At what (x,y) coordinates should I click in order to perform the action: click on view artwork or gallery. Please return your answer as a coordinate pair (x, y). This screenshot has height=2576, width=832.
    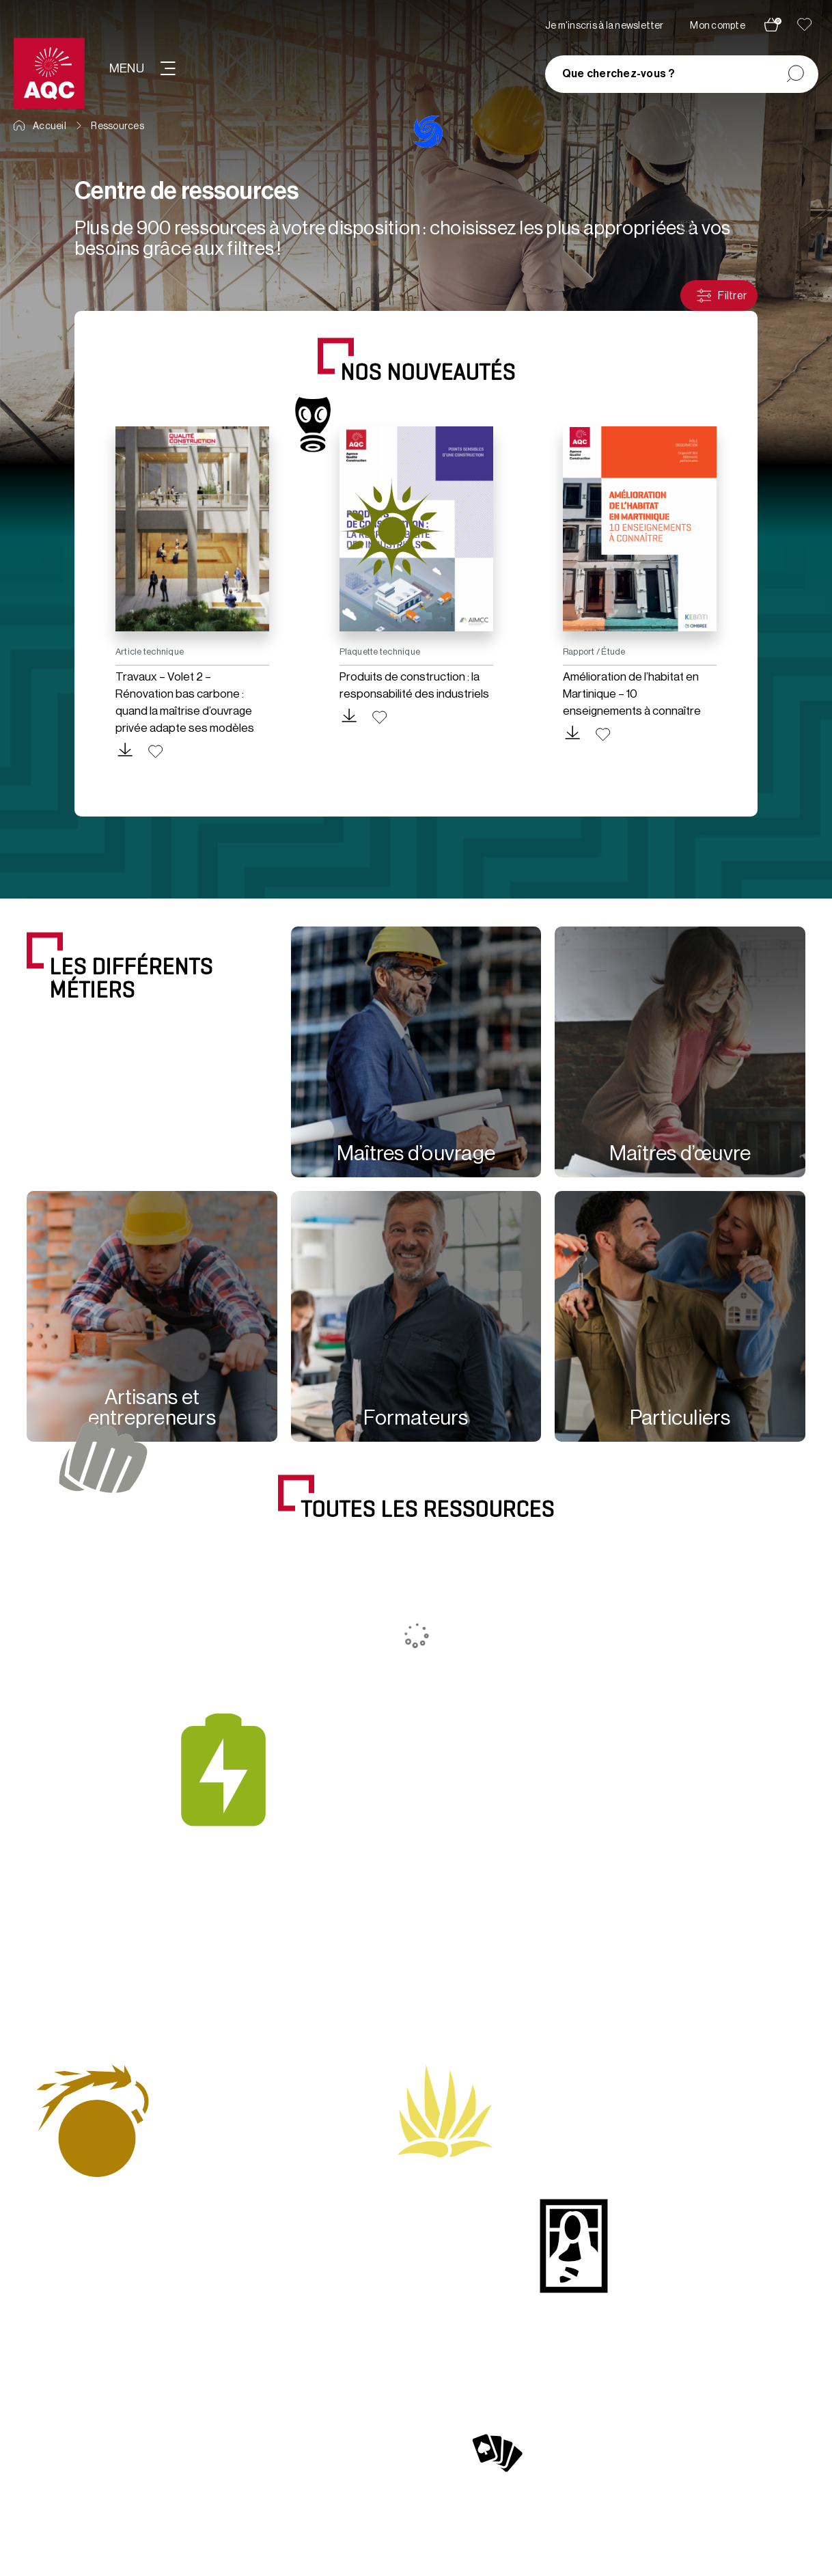
    Looking at the image, I should click on (574, 2246).